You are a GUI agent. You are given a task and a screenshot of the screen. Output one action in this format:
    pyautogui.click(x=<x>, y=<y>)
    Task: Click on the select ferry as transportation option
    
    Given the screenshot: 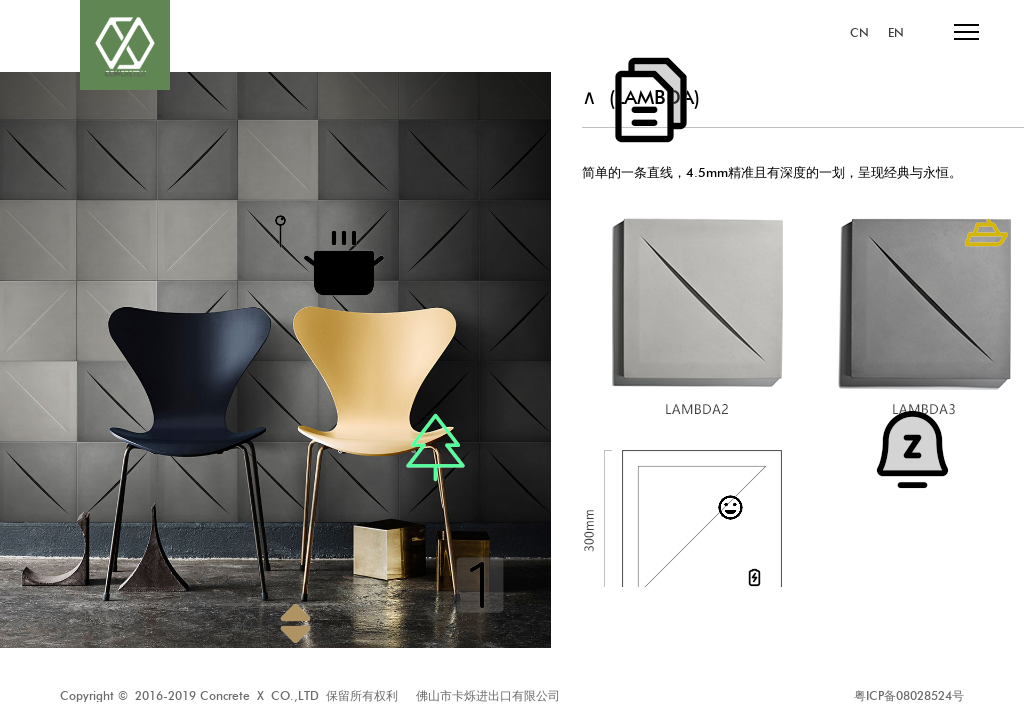 What is the action you would take?
    pyautogui.click(x=986, y=232)
    